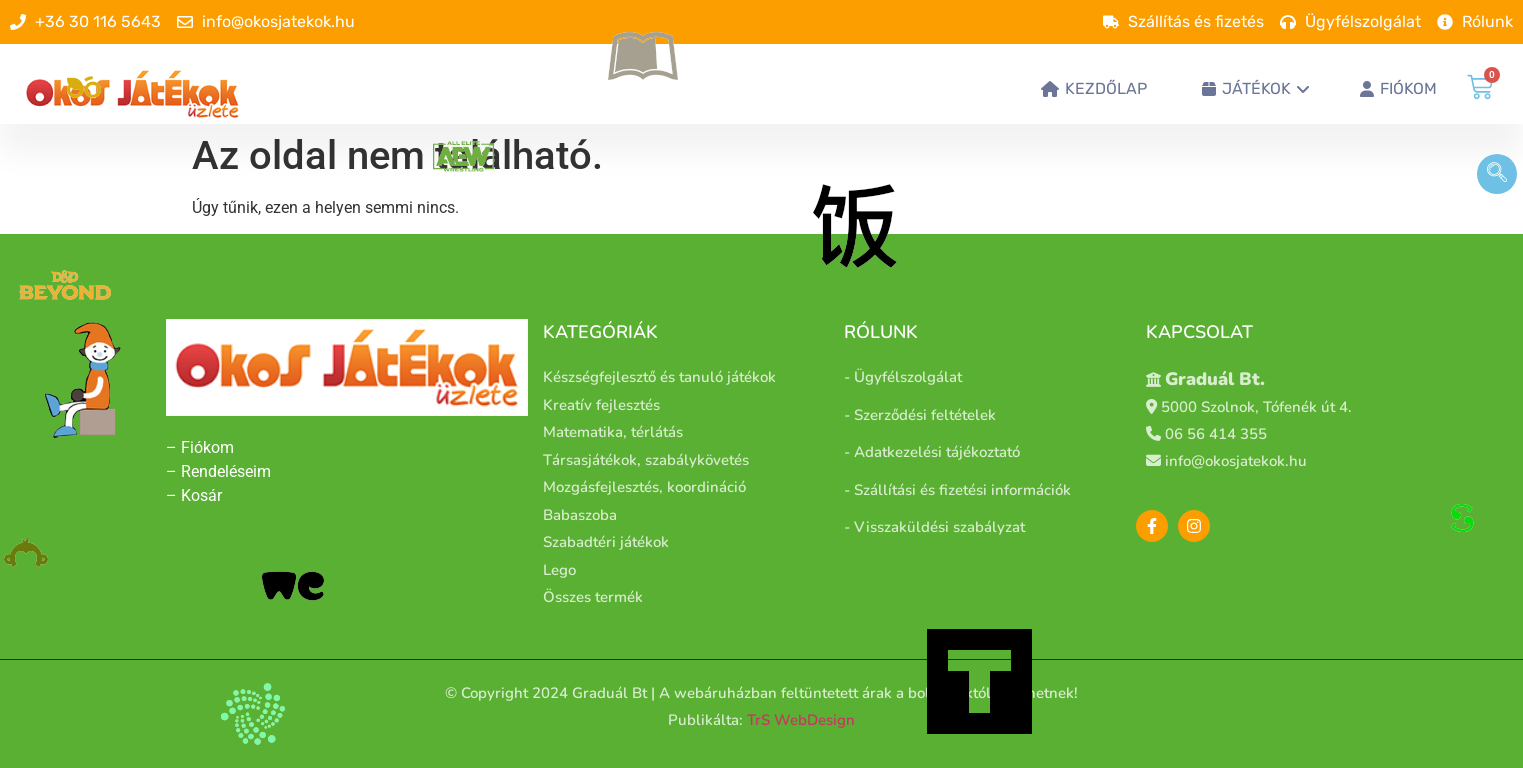 The width and height of the screenshot is (1523, 768). Describe the element at coordinates (84, 87) in the screenshot. I see `open the nextbike bike-sharing app` at that location.